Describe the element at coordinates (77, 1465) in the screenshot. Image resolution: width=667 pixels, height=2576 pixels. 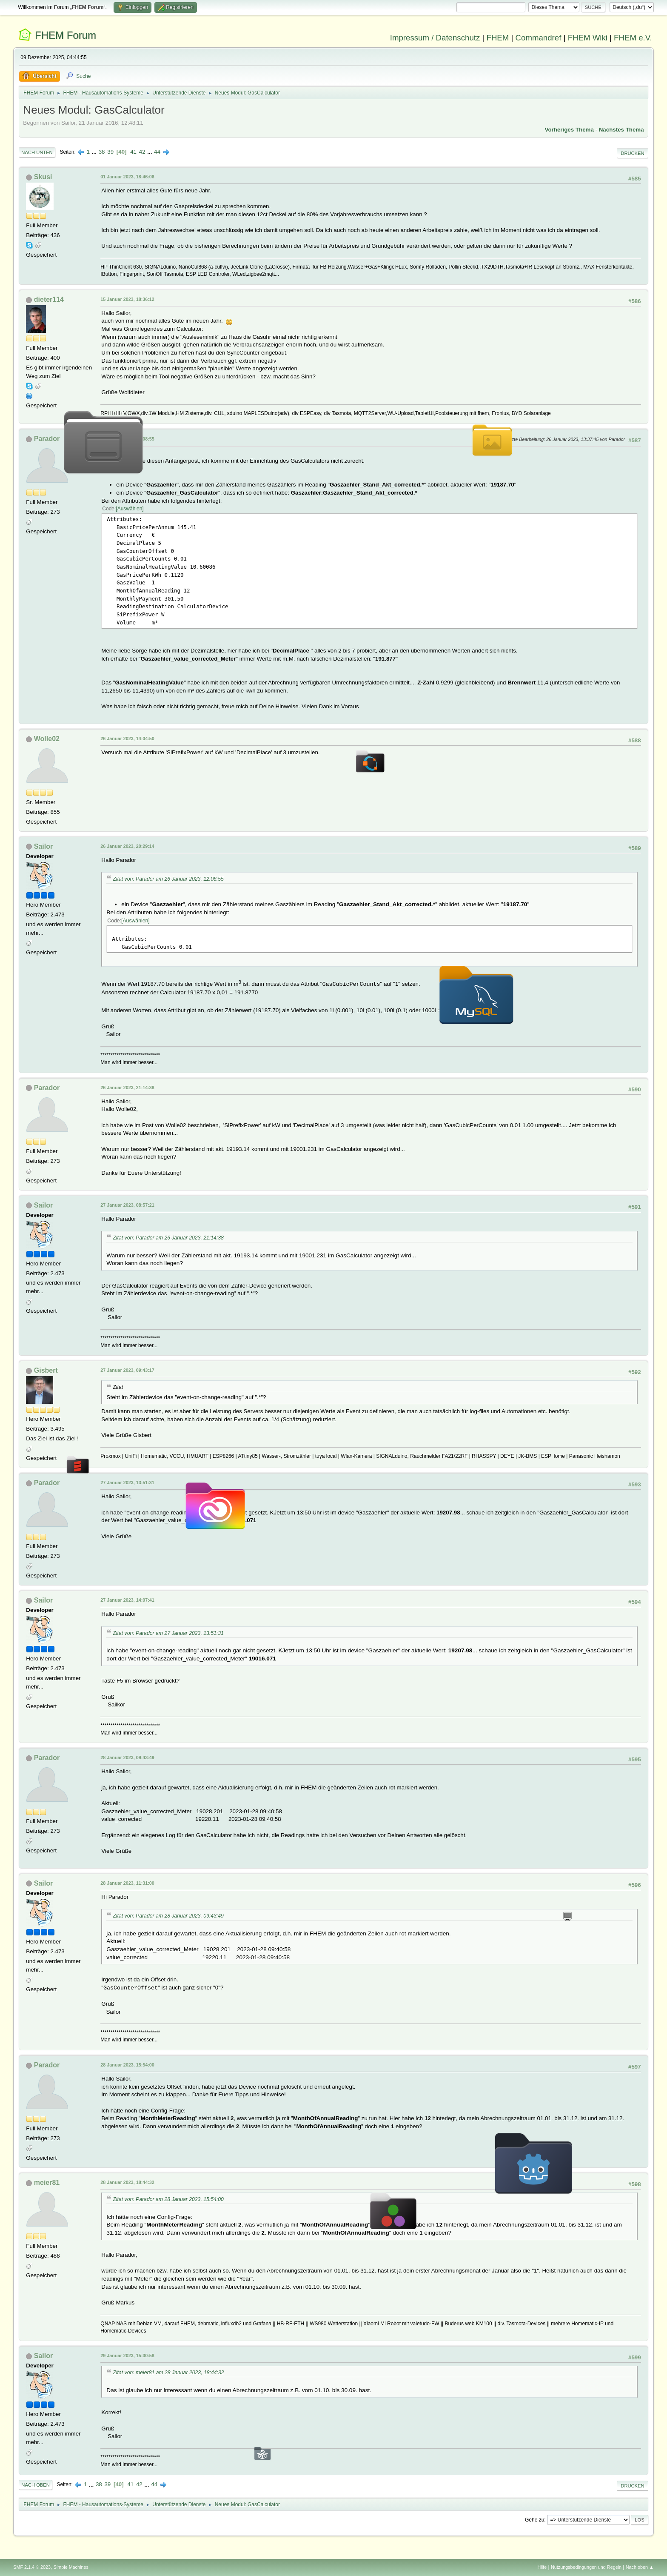
I see `open scala project folder` at that location.